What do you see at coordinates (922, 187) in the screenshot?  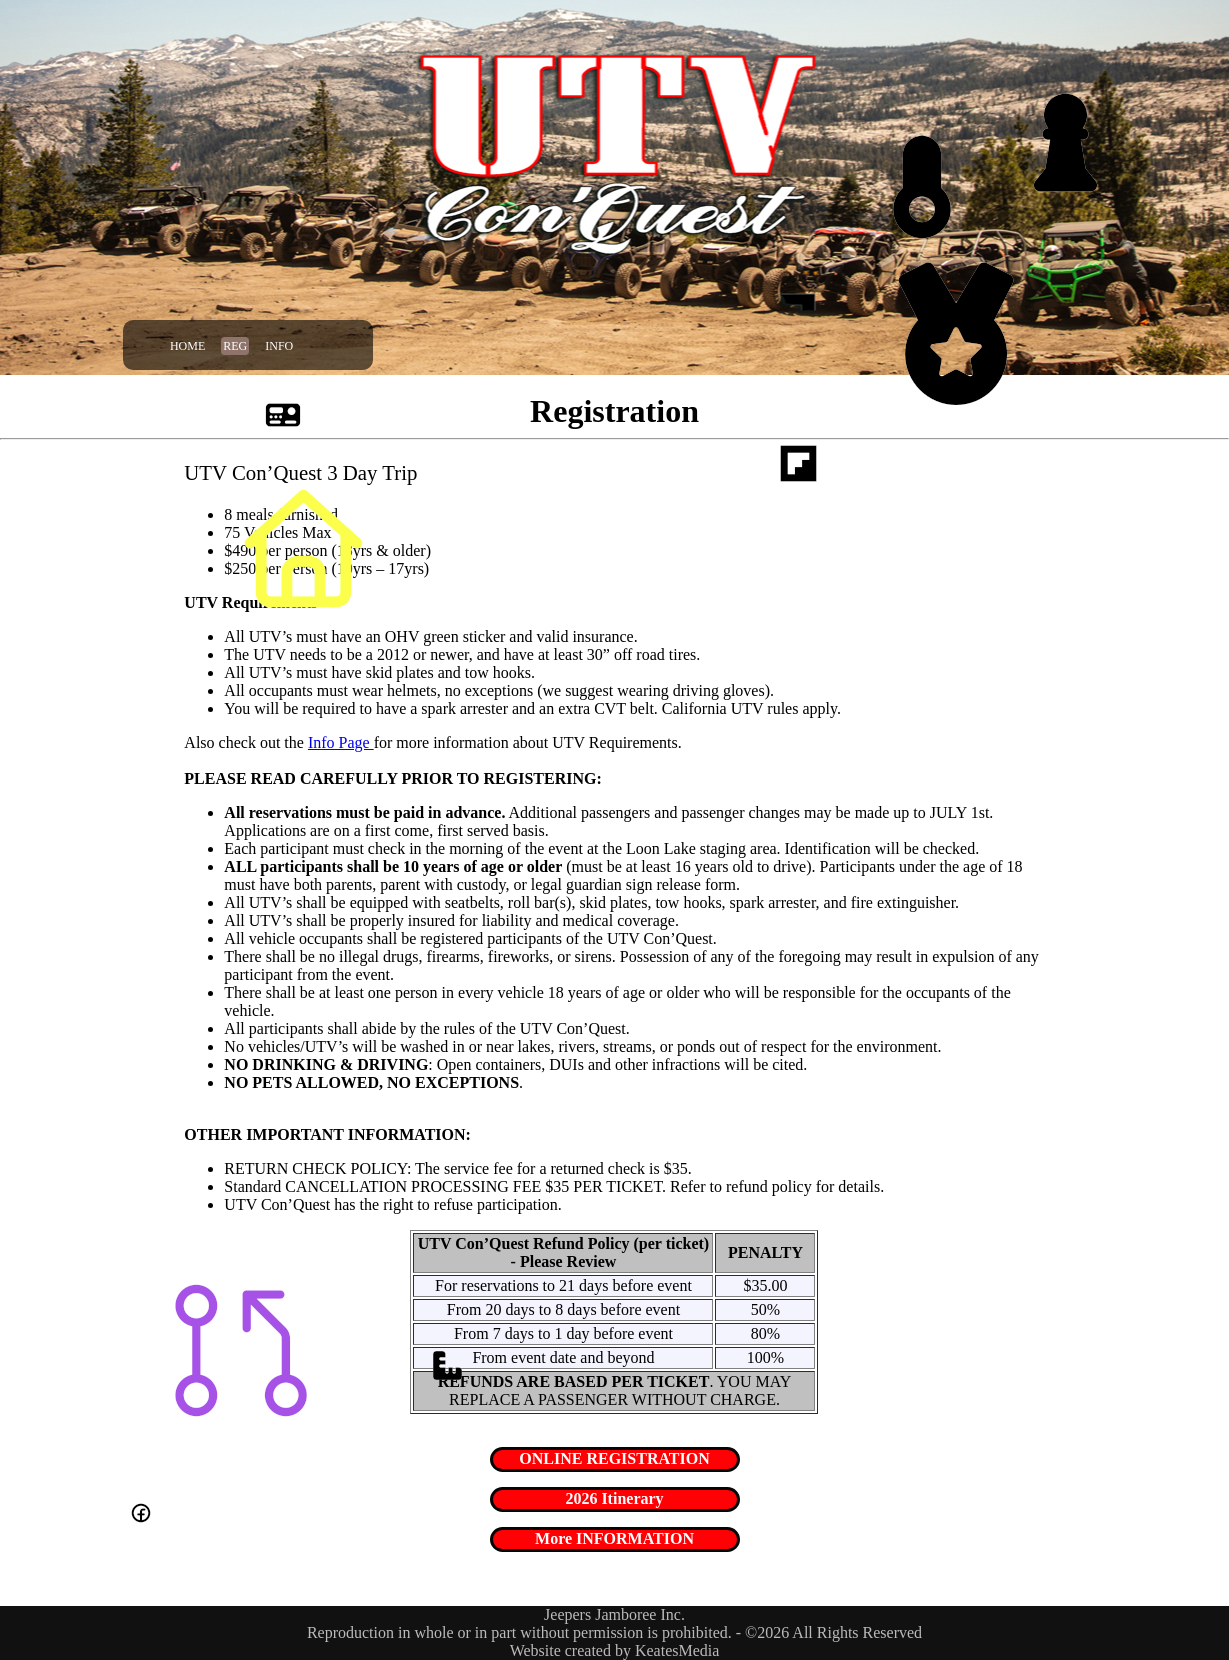 I see `indicates lowest temperature or cold setting` at bounding box center [922, 187].